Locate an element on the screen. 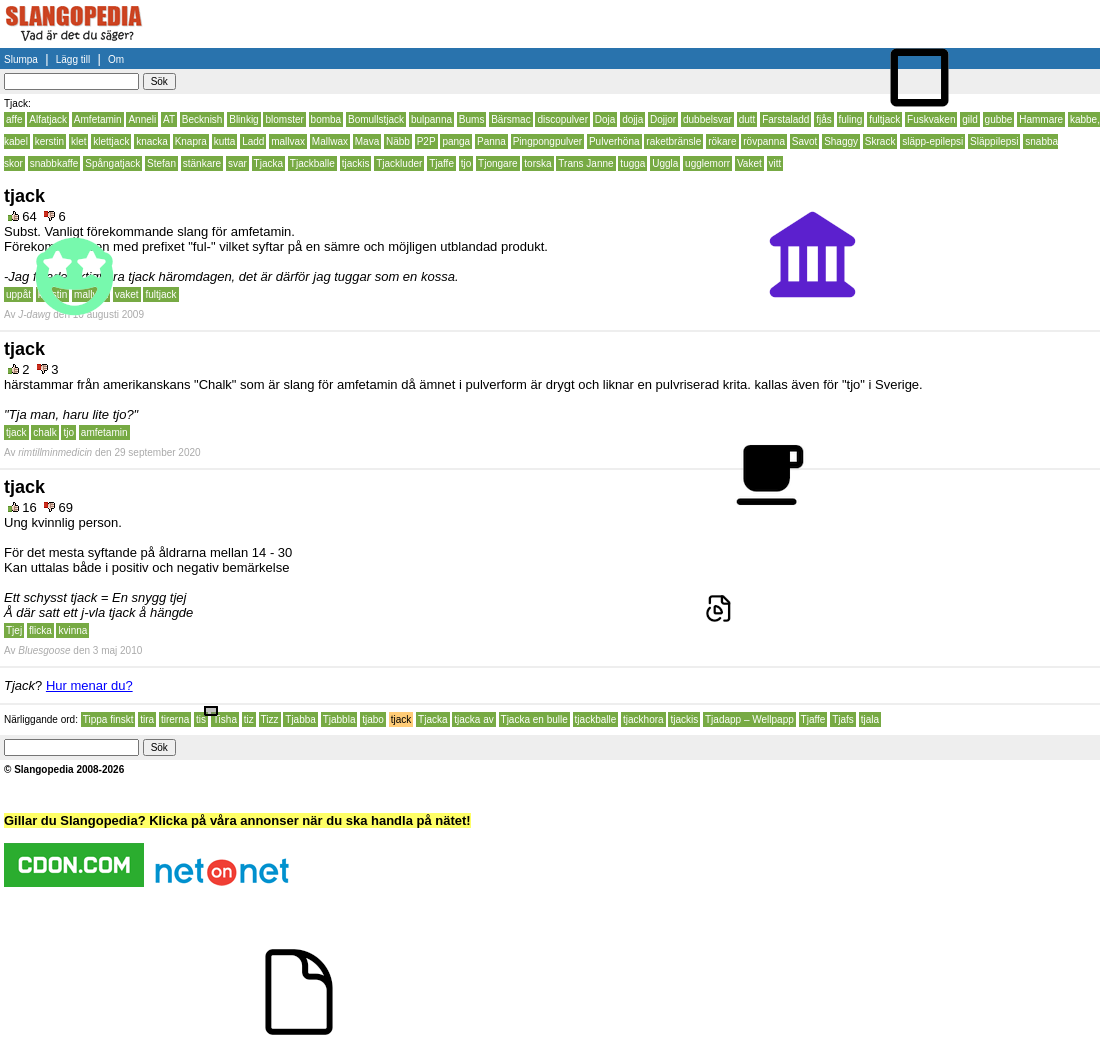 The width and height of the screenshot is (1100, 1057). stop media playback is located at coordinates (919, 77).